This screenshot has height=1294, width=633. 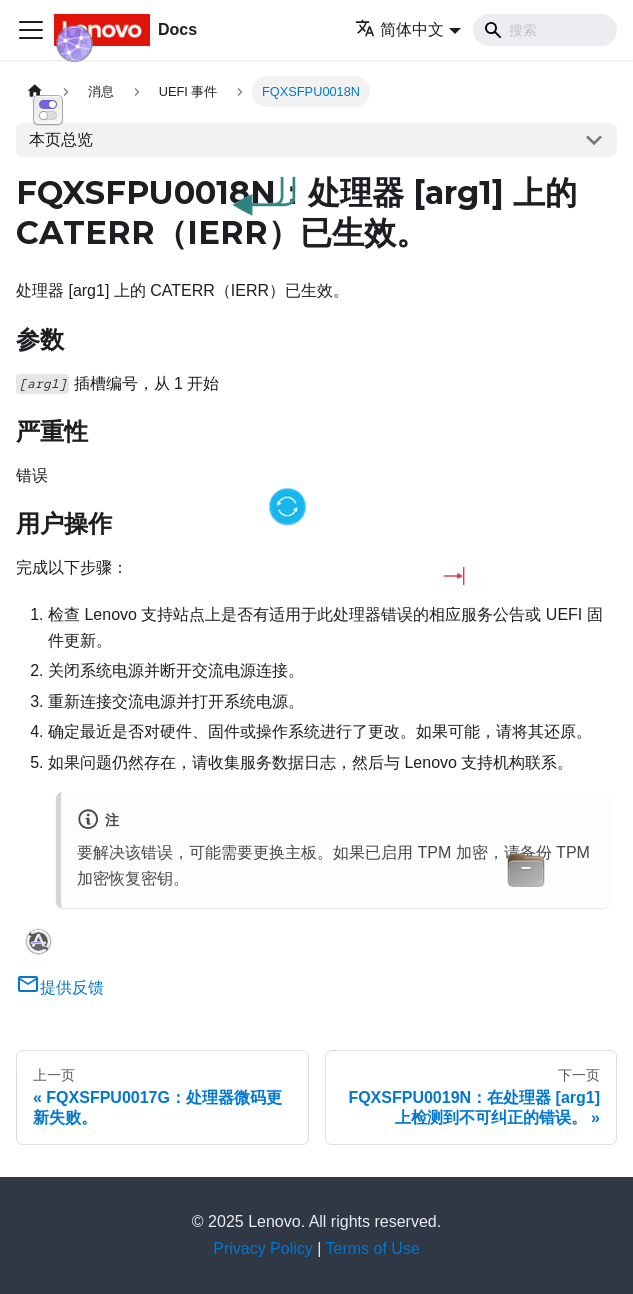 I want to click on open gnome tweaks to customize desktop settings, so click(x=48, y=110).